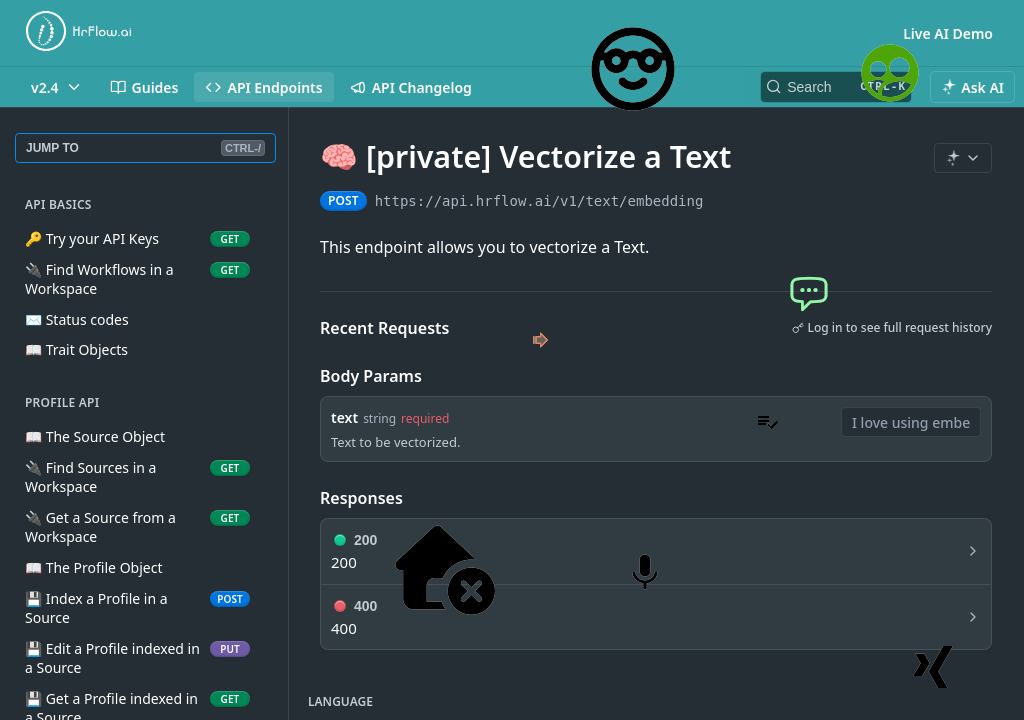  Describe the element at coordinates (890, 73) in the screenshot. I see `view group or team members` at that location.